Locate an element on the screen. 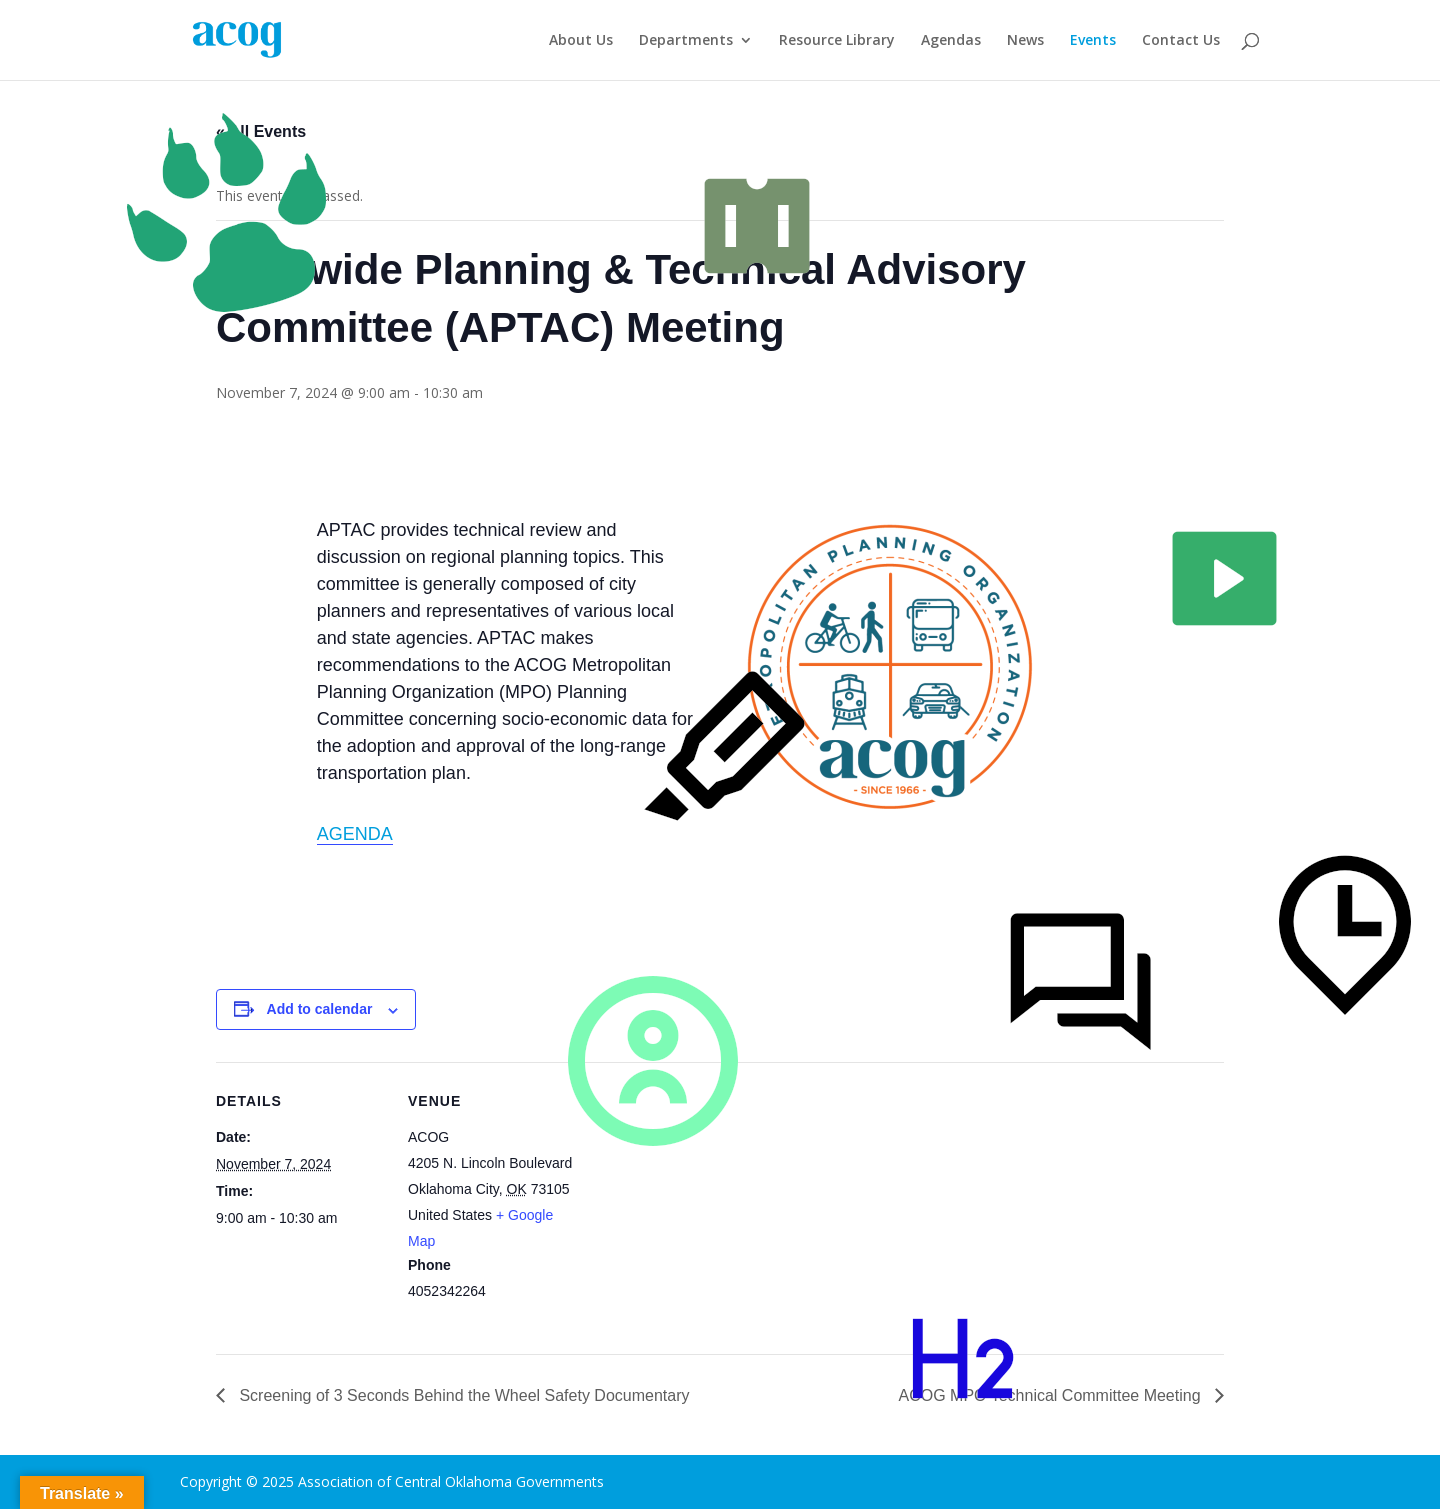  format text as heading level 2 is located at coordinates (962, 1358).